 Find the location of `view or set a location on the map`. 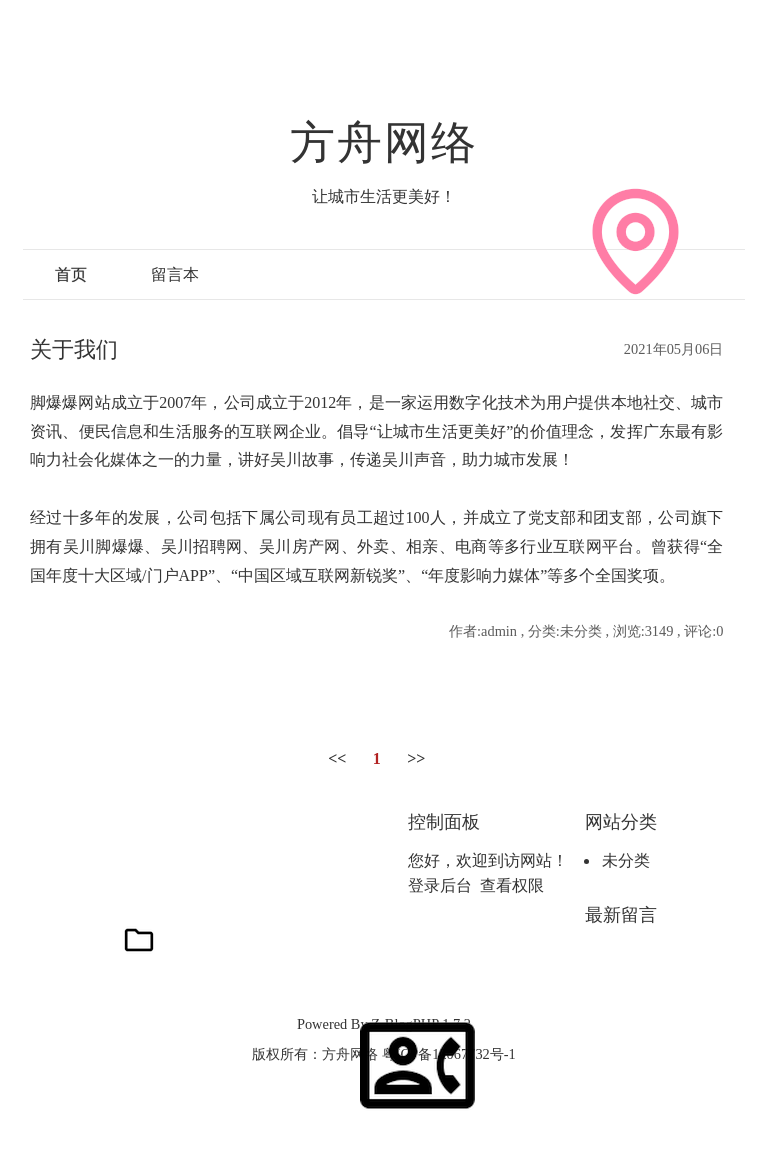

view or set a location on the map is located at coordinates (635, 241).